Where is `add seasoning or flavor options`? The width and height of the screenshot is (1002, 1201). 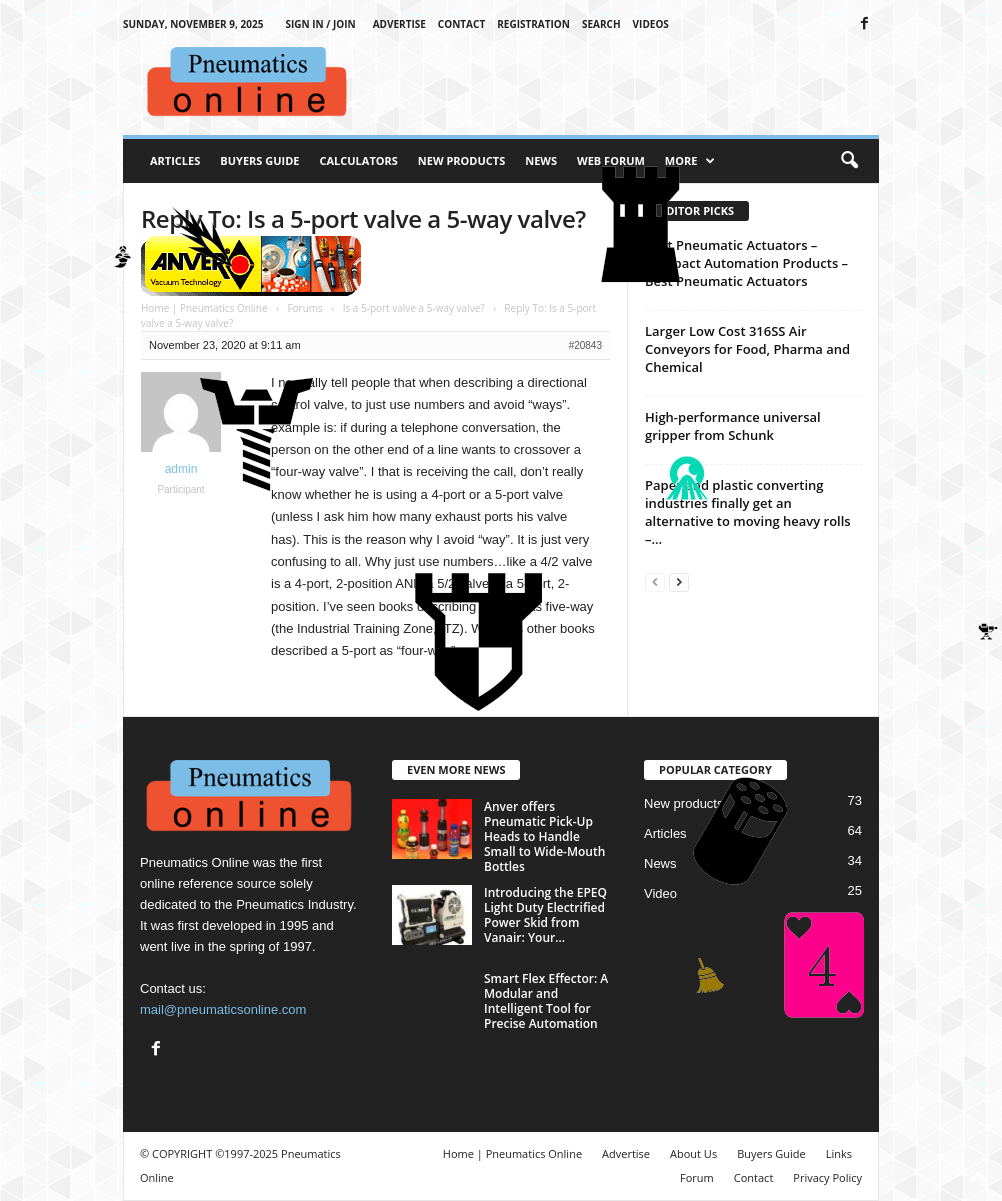 add seasoning or flavor options is located at coordinates (739, 831).